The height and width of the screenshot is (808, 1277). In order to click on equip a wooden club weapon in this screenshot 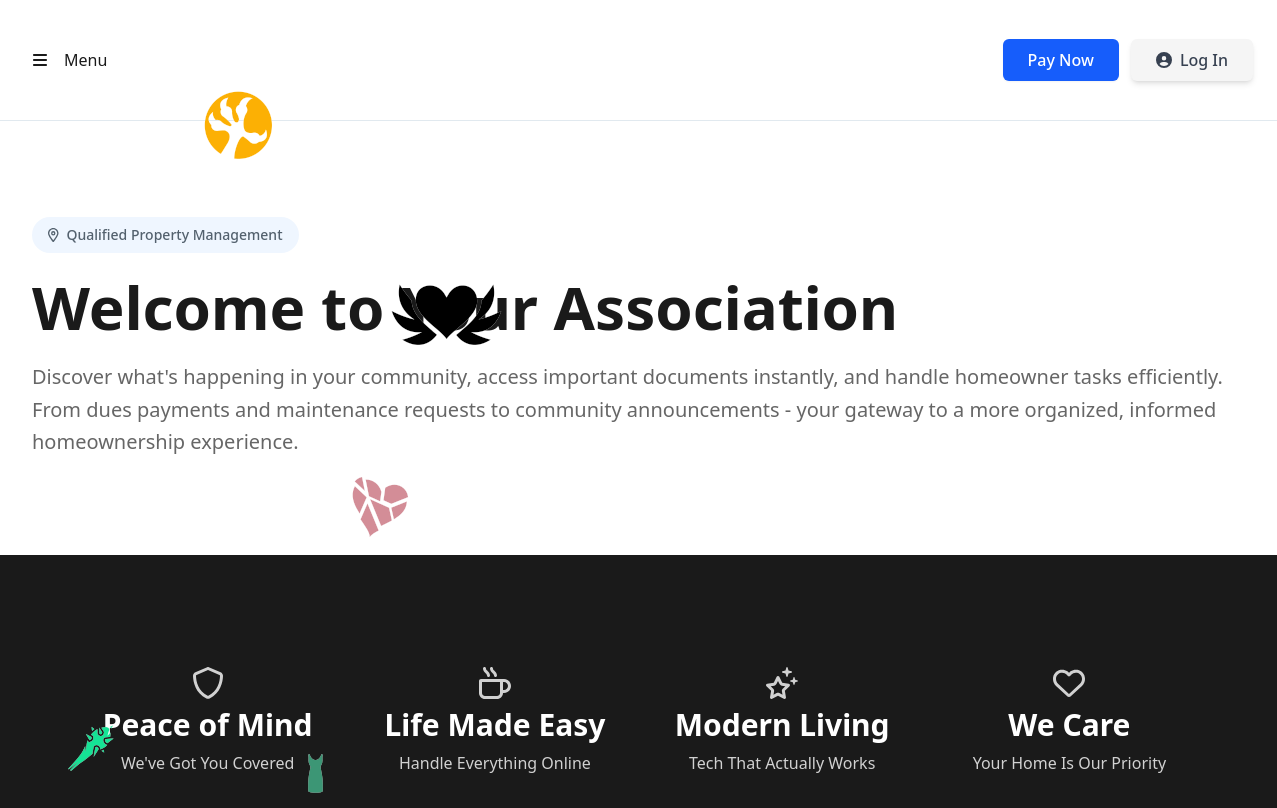, I will do `click(91, 748)`.